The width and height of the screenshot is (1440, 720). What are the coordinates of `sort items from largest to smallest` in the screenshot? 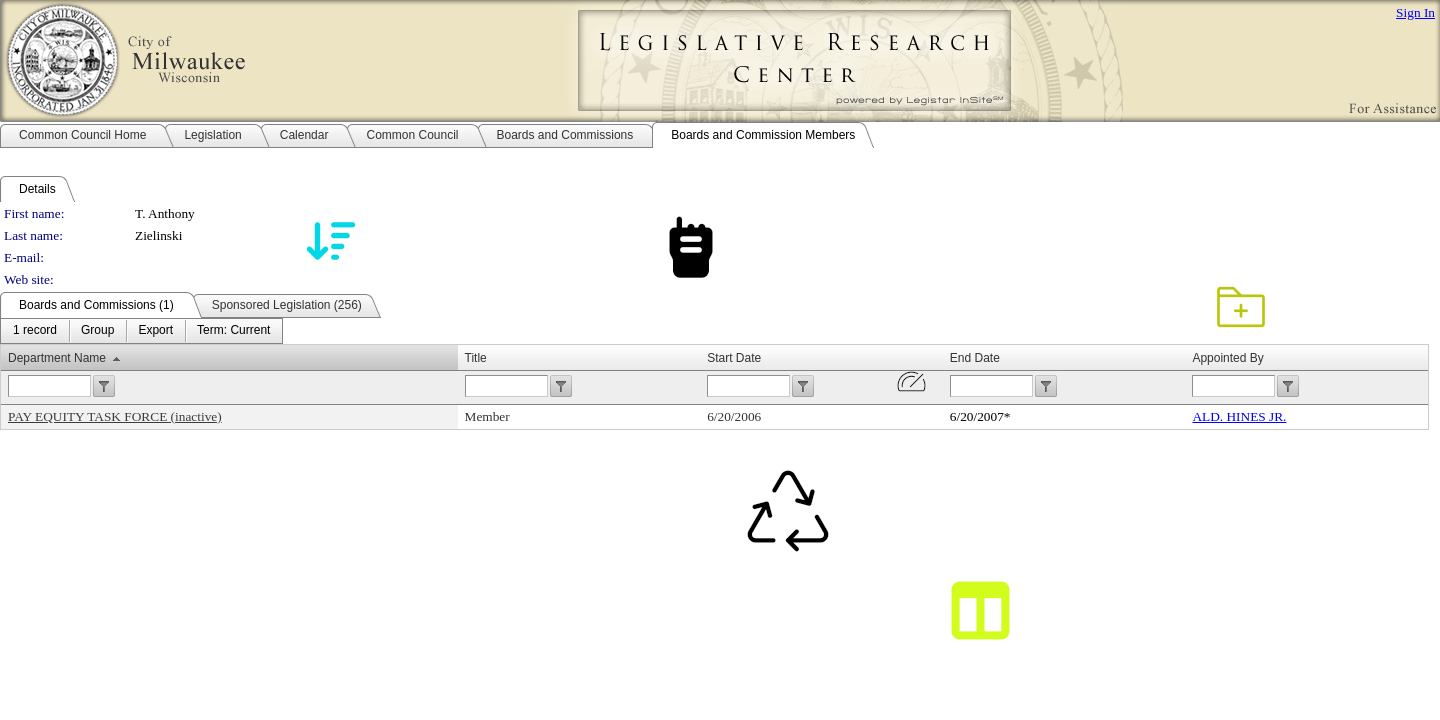 It's located at (331, 241).